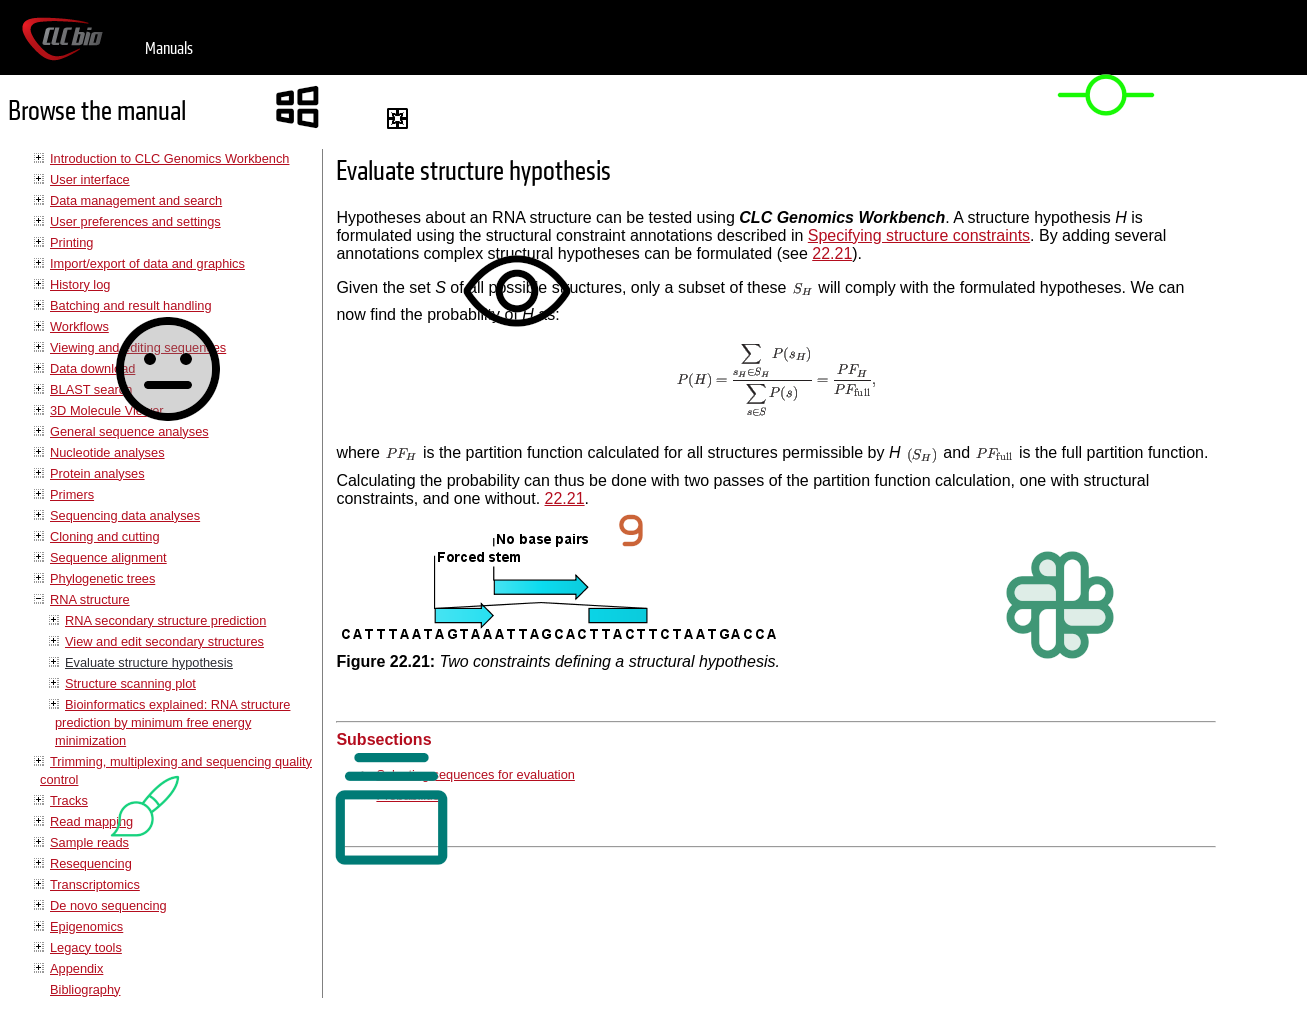  What do you see at coordinates (631, 530) in the screenshot?
I see `indicates the number nine in a count or quantity` at bounding box center [631, 530].